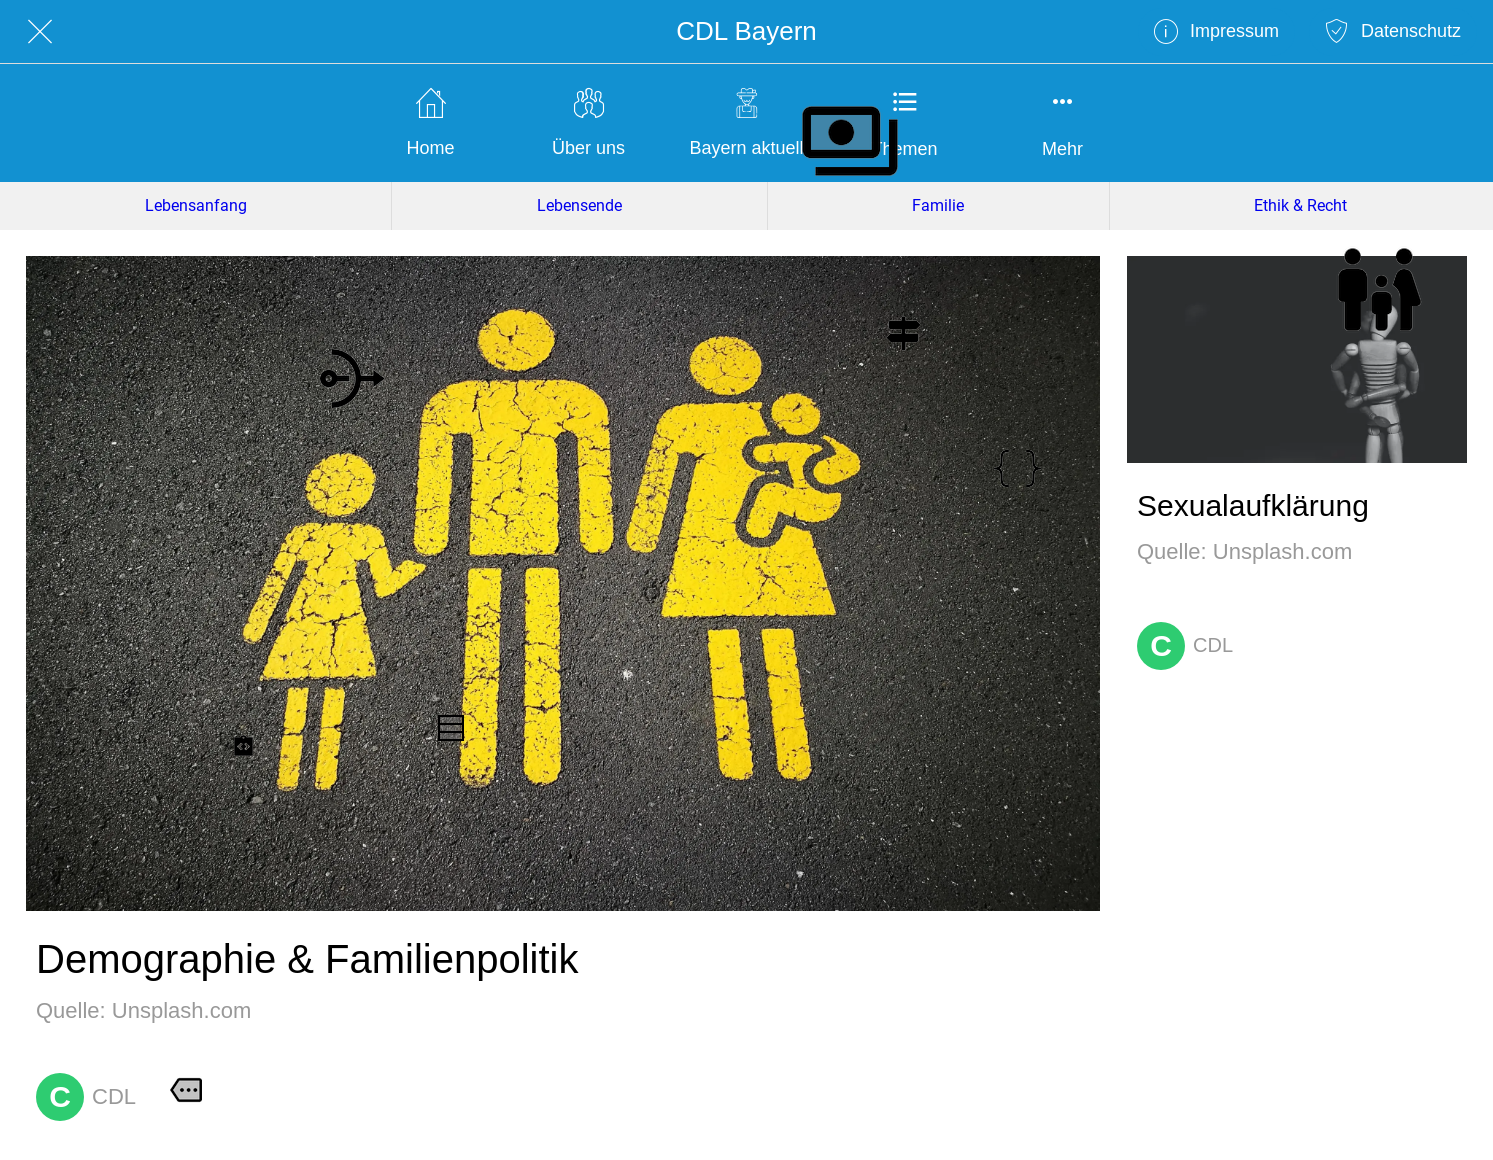 Image resolution: width=1493 pixels, height=1160 pixels. What do you see at coordinates (1017, 468) in the screenshot?
I see `view or edit code` at bounding box center [1017, 468].